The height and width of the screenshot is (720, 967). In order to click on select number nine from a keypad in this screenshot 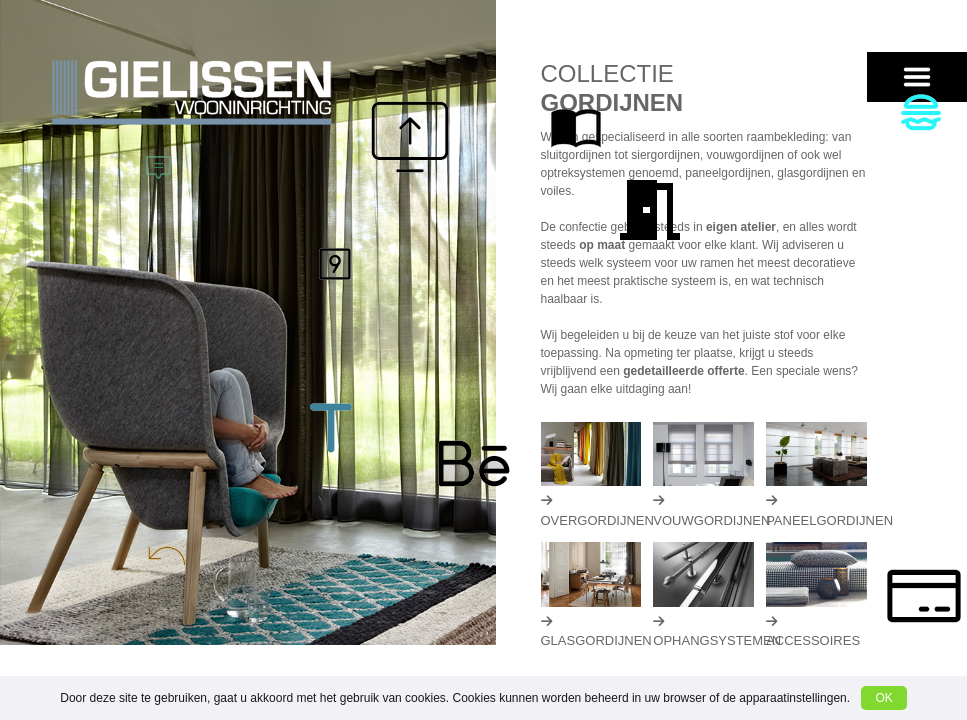, I will do `click(335, 264)`.